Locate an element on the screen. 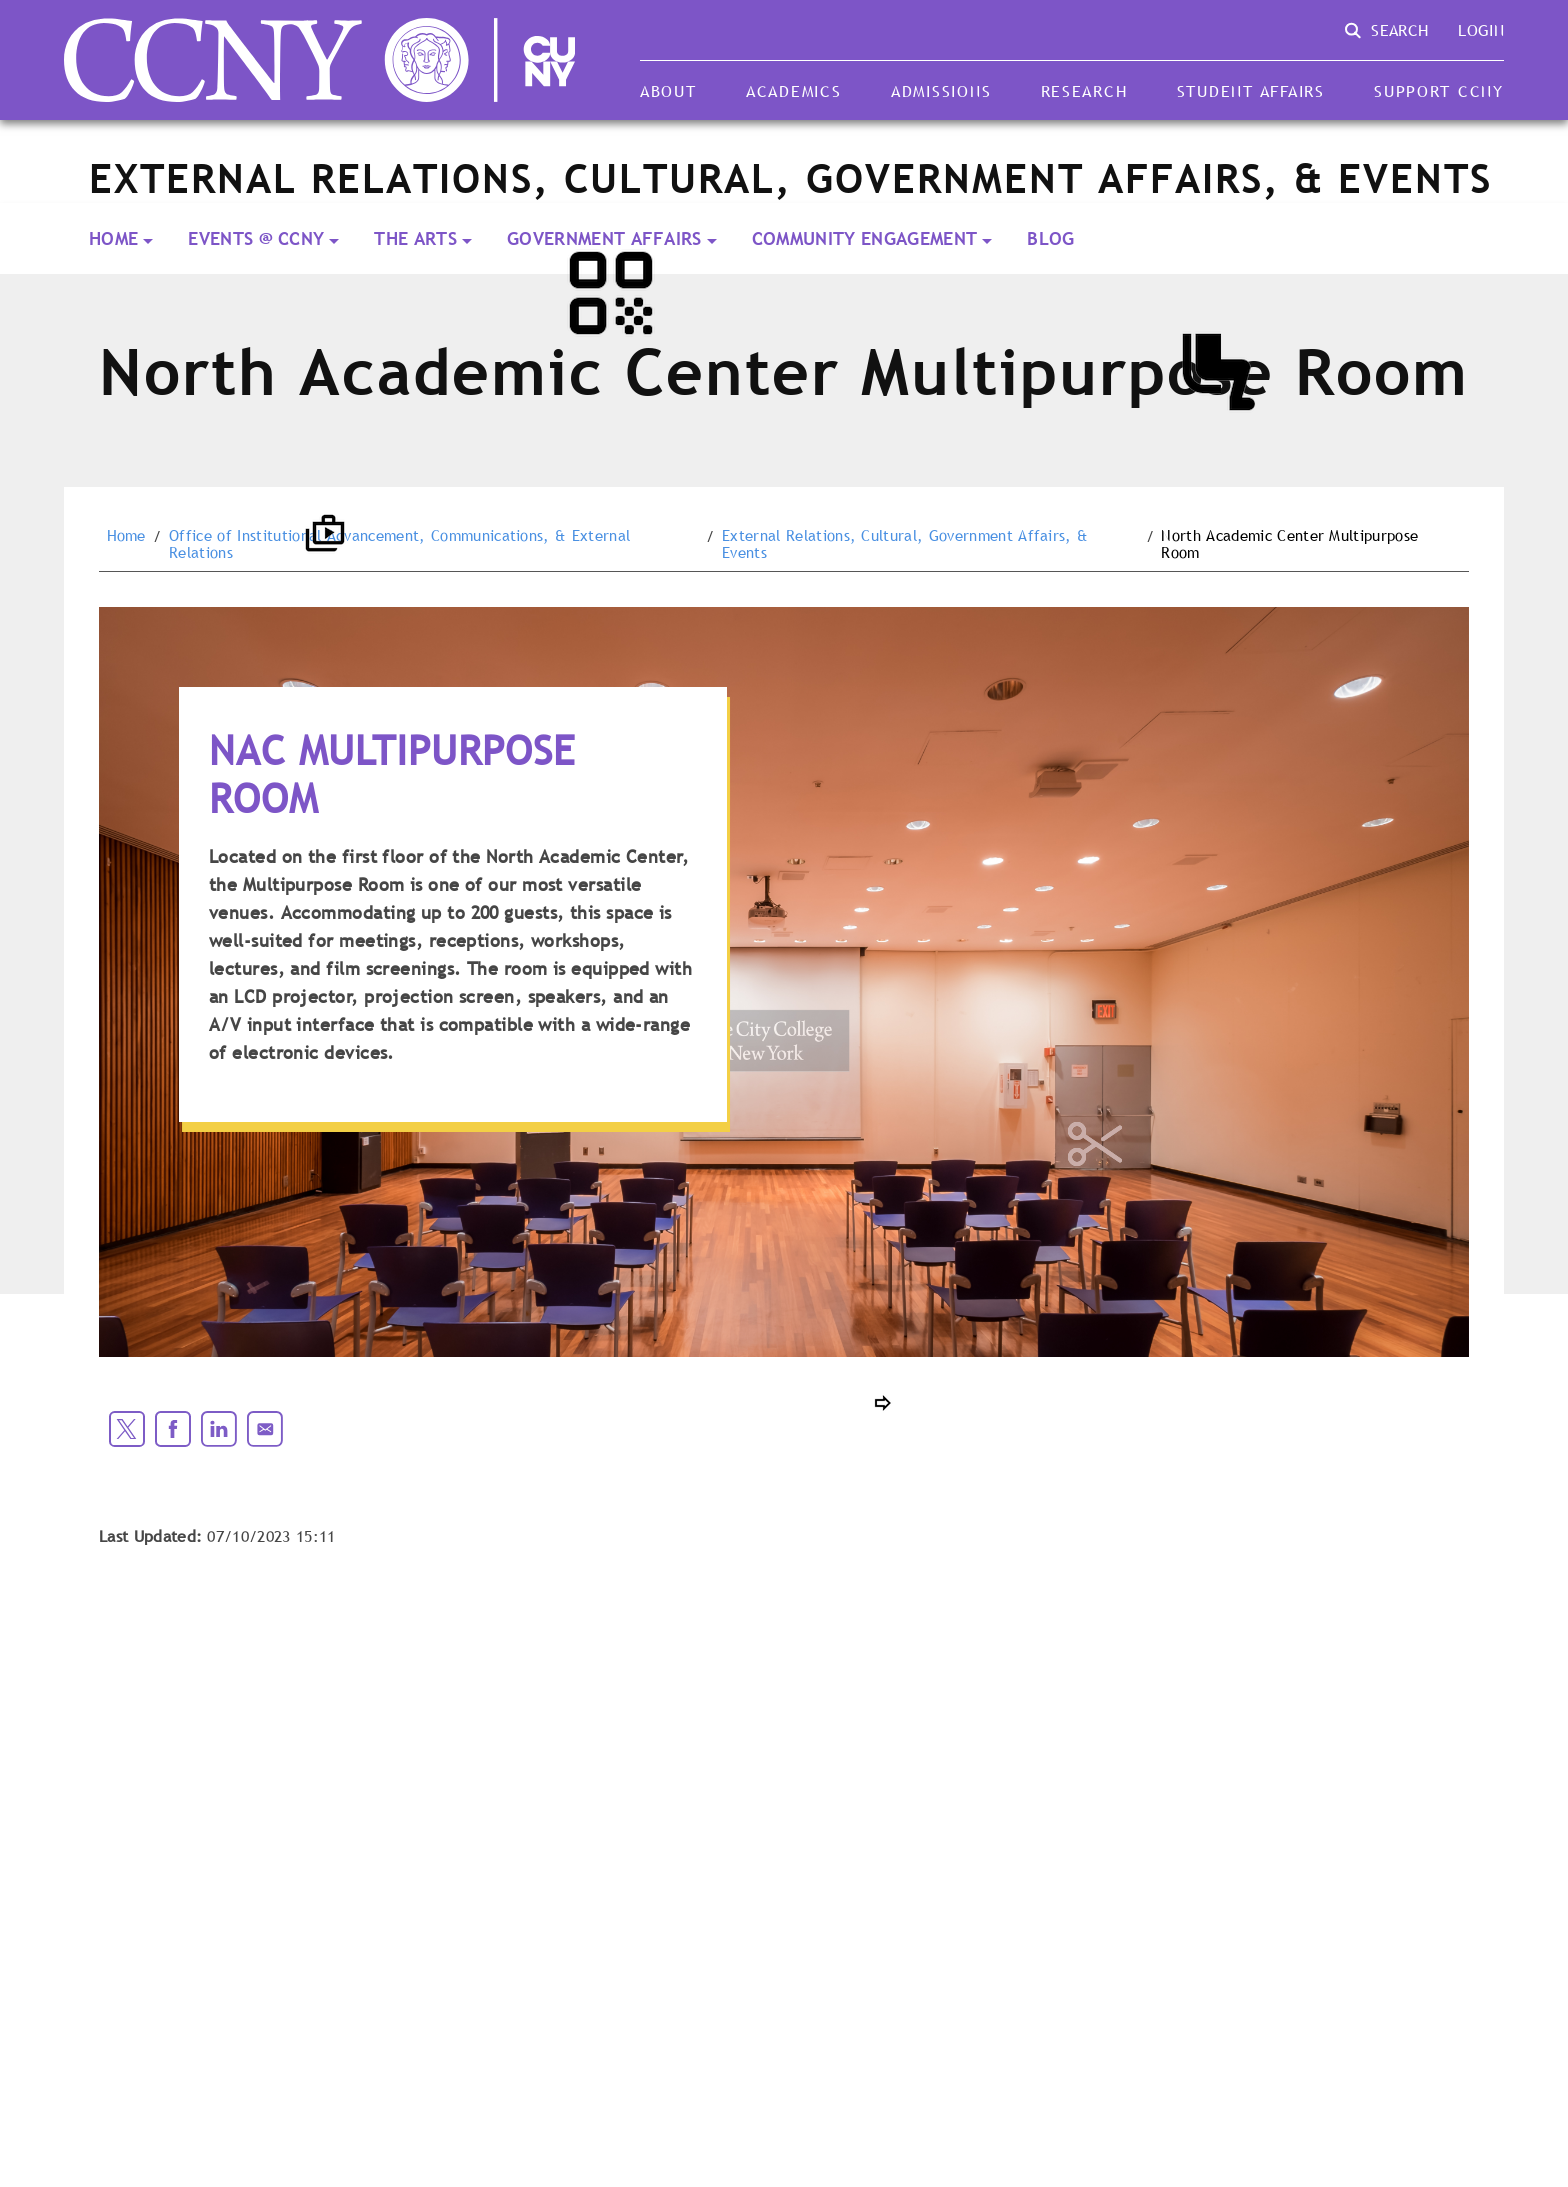  view purchased media or content is located at coordinates (325, 534).